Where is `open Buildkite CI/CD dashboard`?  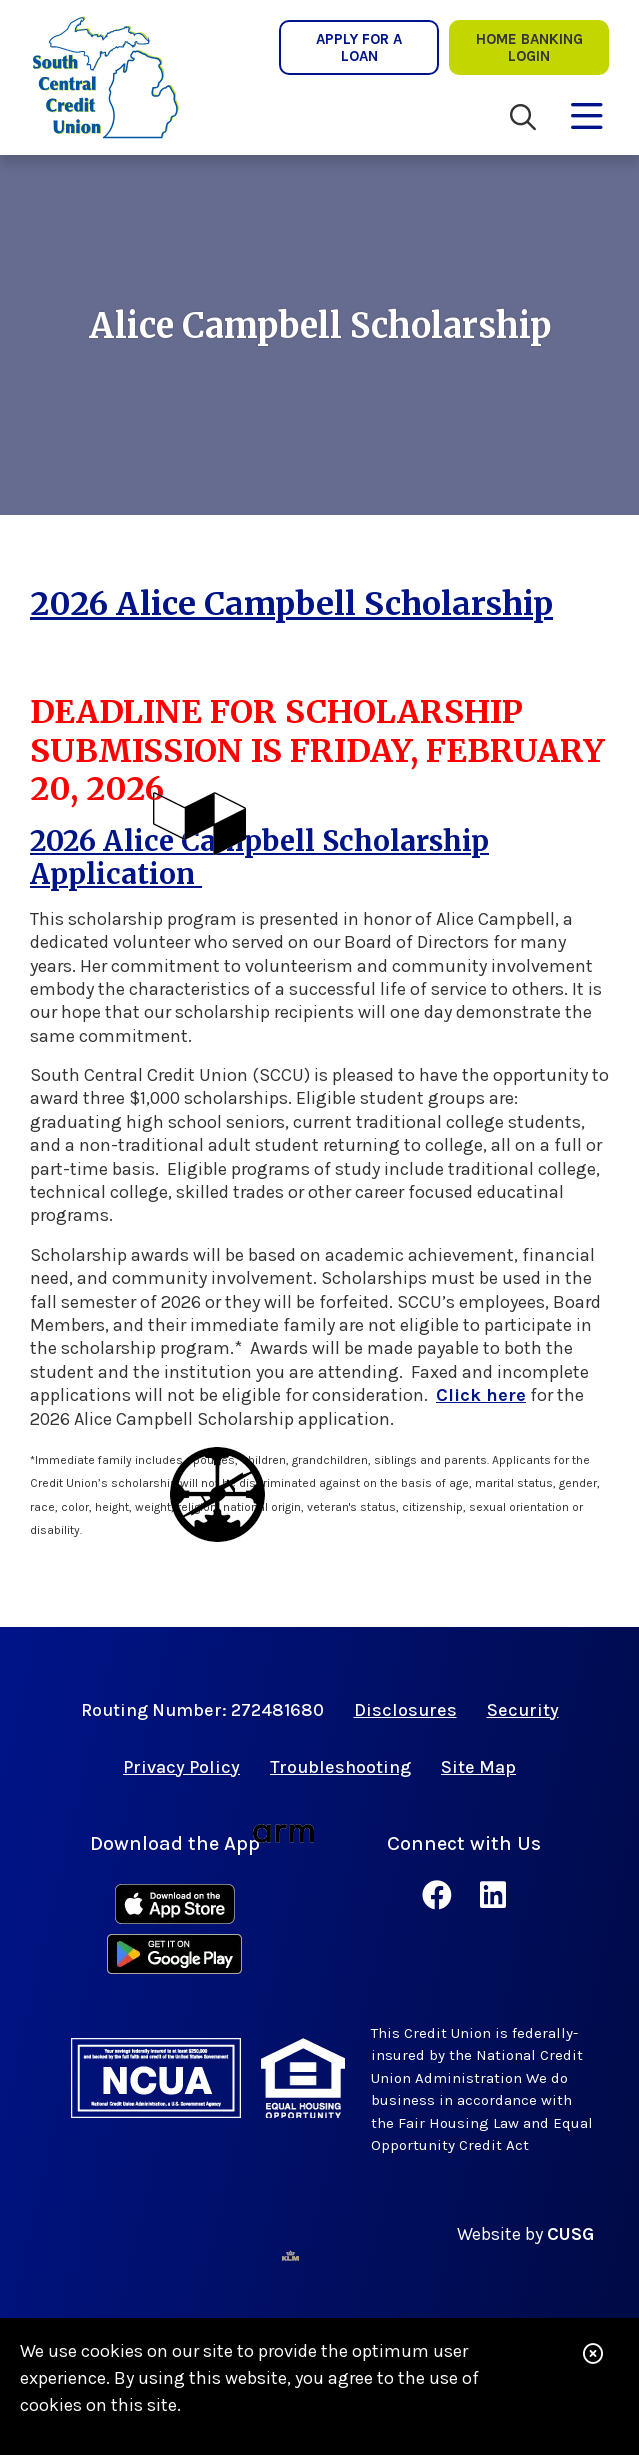
open Buildkite CI/CD dashboard is located at coordinates (199, 823).